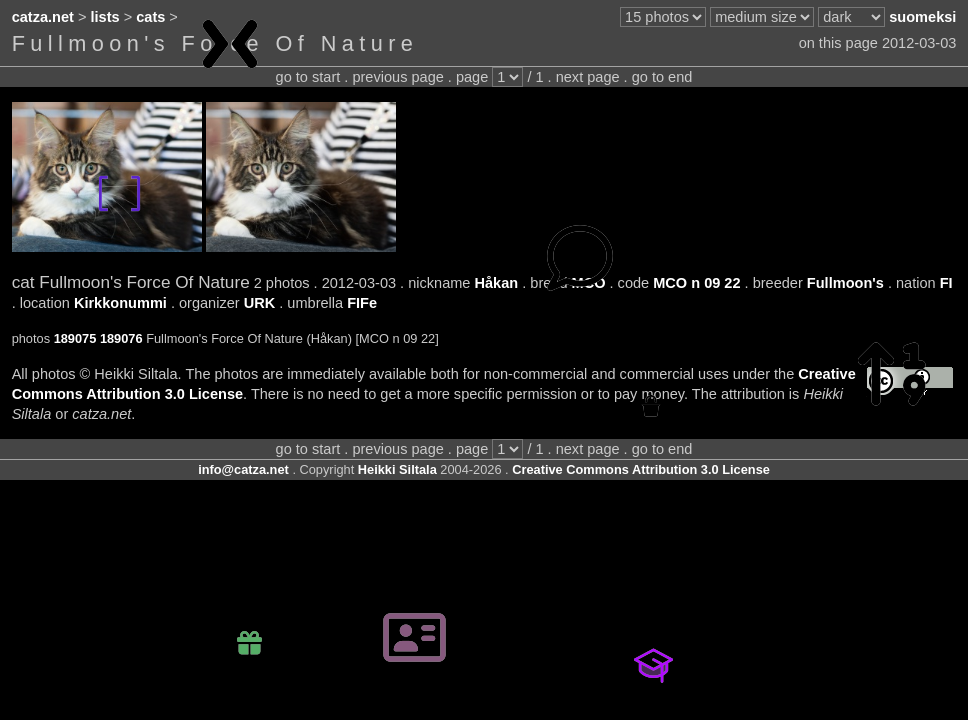 The height and width of the screenshot is (720, 968). What do you see at coordinates (230, 44) in the screenshot?
I see `mixer streaming platform logo` at bounding box center [230, 44].